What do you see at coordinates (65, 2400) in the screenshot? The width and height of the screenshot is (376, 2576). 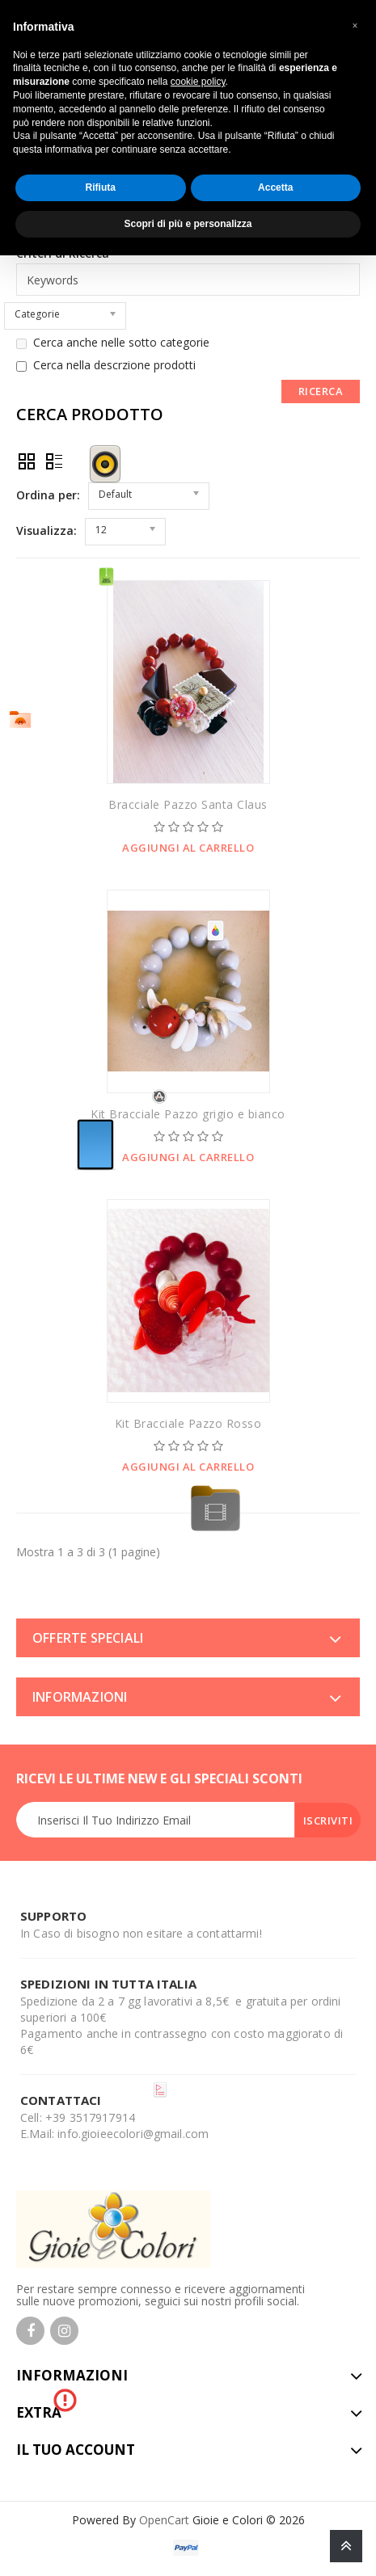 I see `indicates important or critical status` at bounding box center [65, 2400].